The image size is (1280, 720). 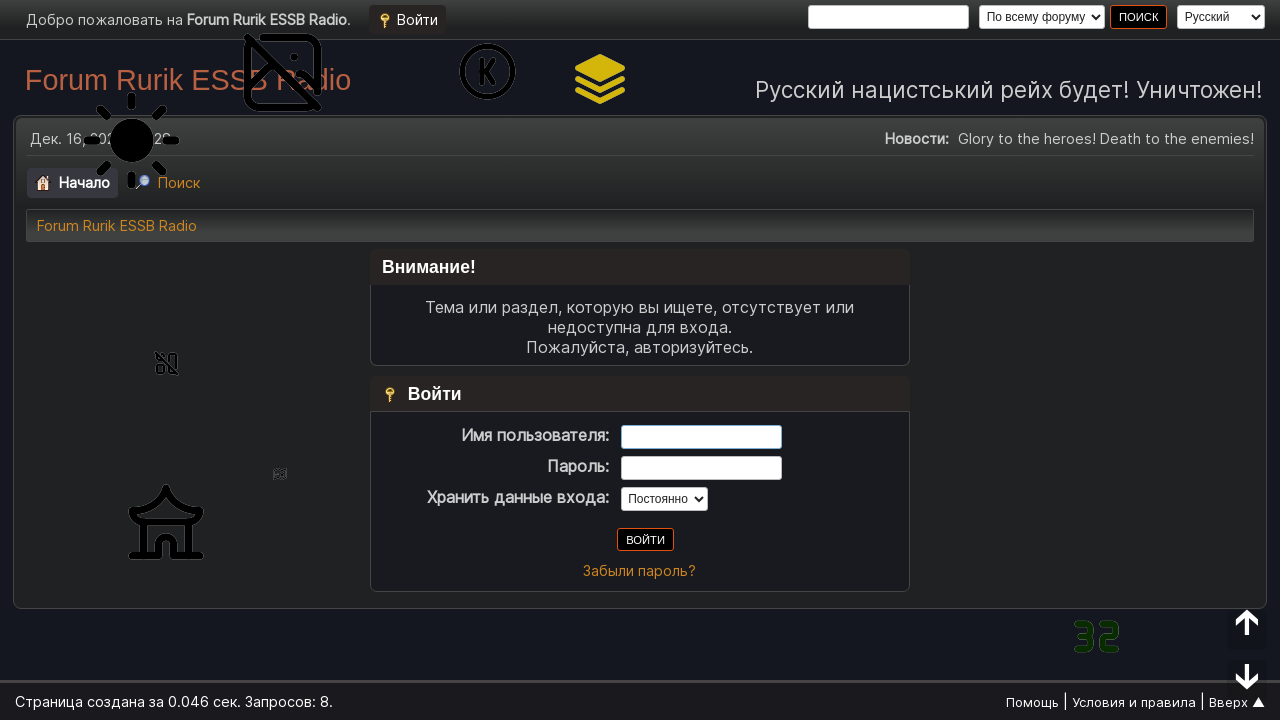 What do you see at coordinates (166, 363) in the screenshot?
I see `disable layout view` at bounding box center [166, 363].